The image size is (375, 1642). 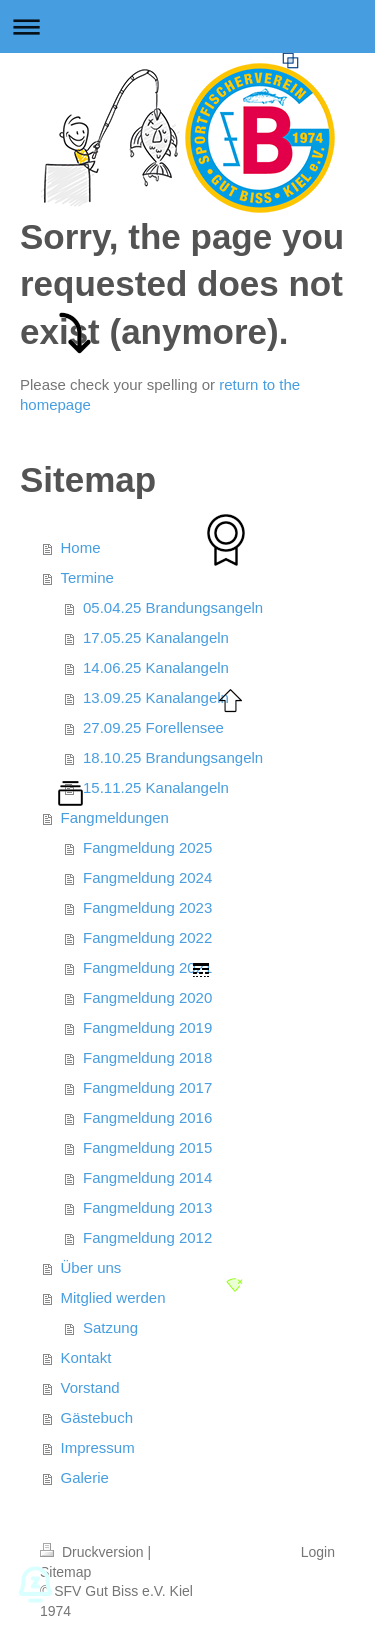 What do you see at coordinates (201, 970) in the screenshot?
I see `adjust text line spacing or density` at bounding box center [201, 970].